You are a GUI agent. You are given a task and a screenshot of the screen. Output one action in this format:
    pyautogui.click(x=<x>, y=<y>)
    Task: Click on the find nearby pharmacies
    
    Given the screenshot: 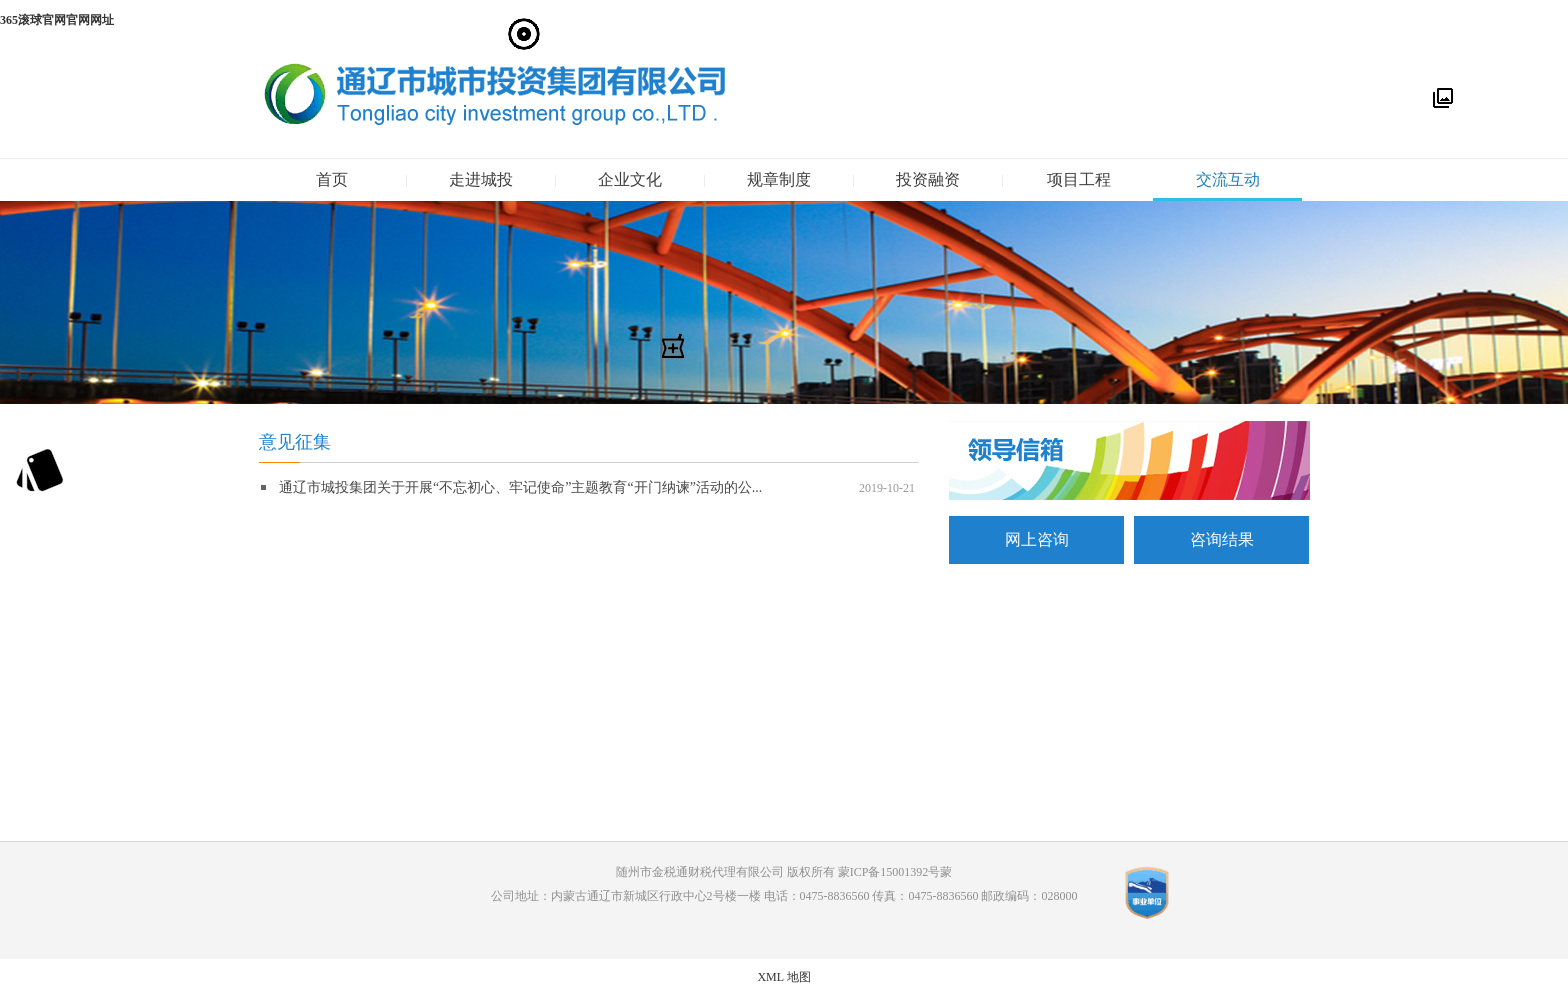 What is the action you would take?
    pyautogui.click(x=673, y=347)
    